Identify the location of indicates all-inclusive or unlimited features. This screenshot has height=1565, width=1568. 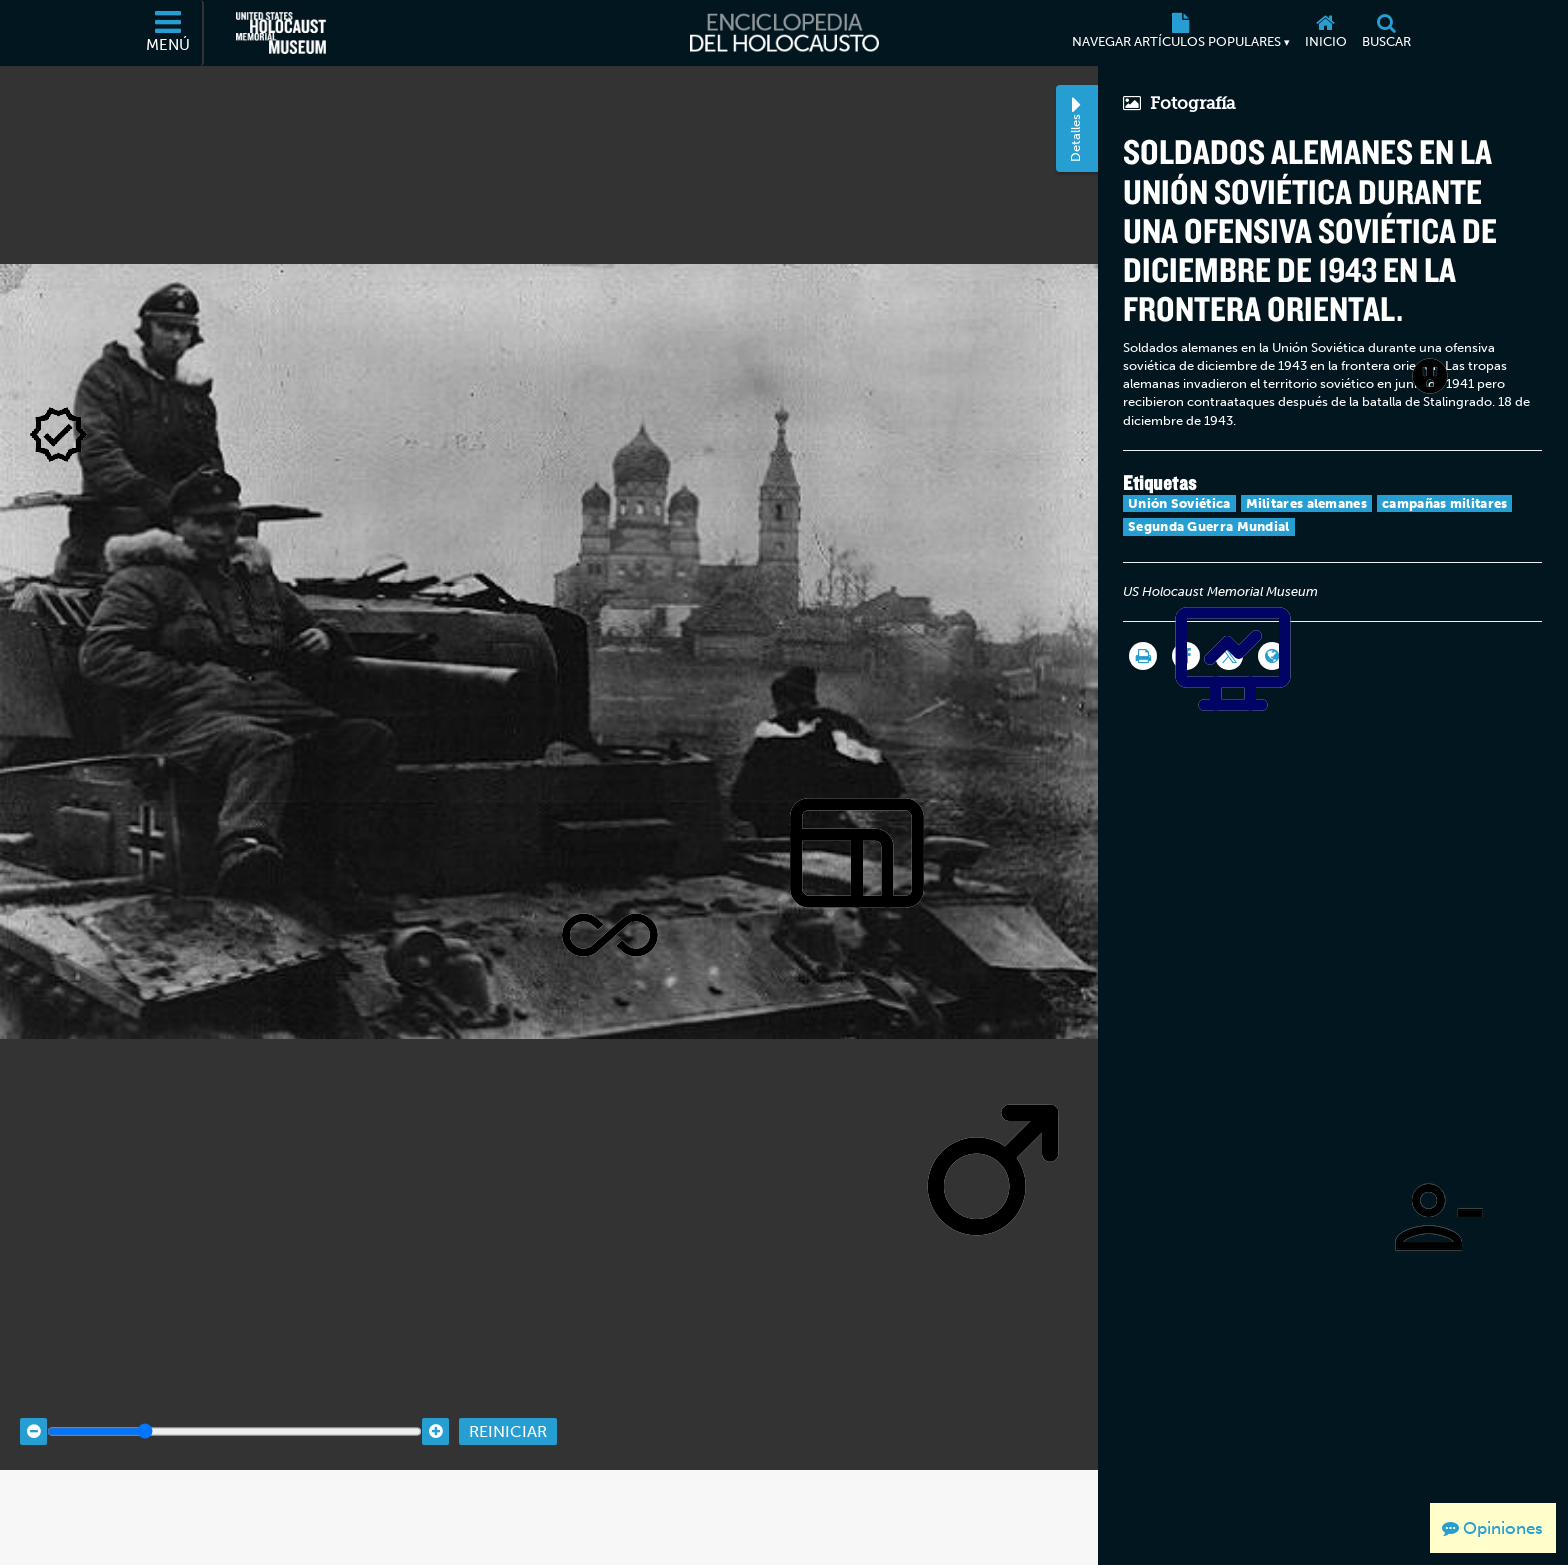
(610, 935).